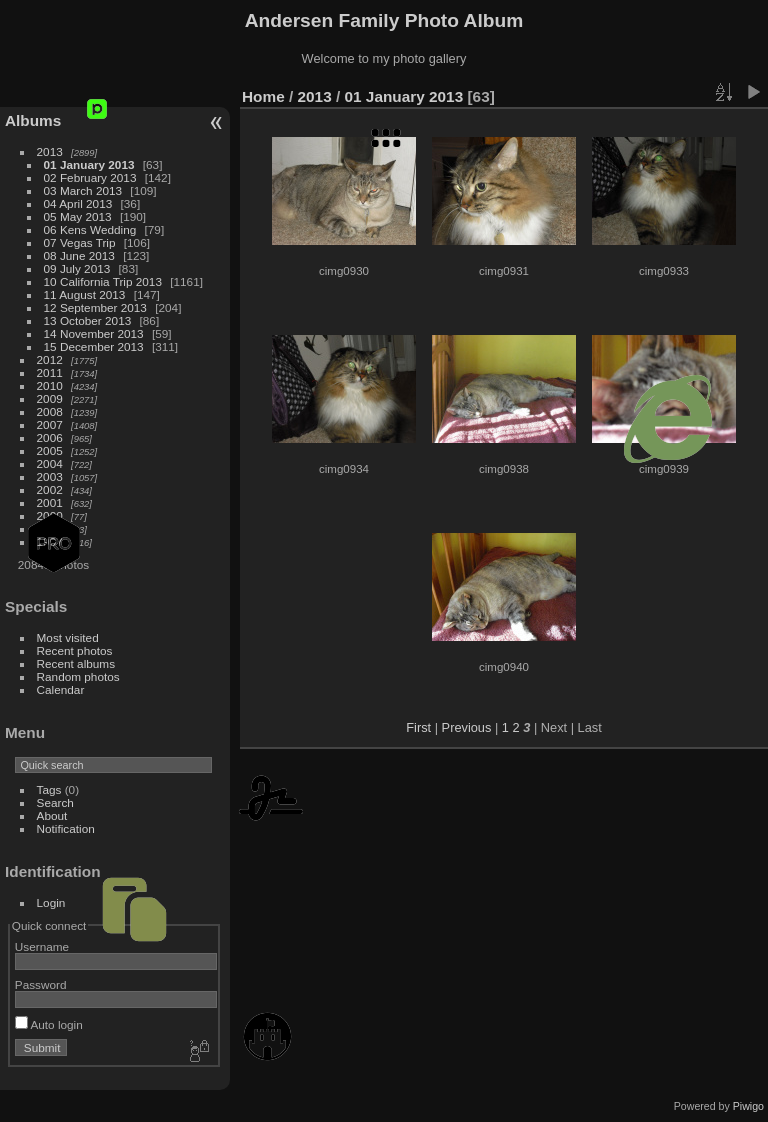 This screenshot has height=1122, width=768. Describe the element at coordinates (668, 419) in the screenshot. I see `open internet explorer browser` at that location.